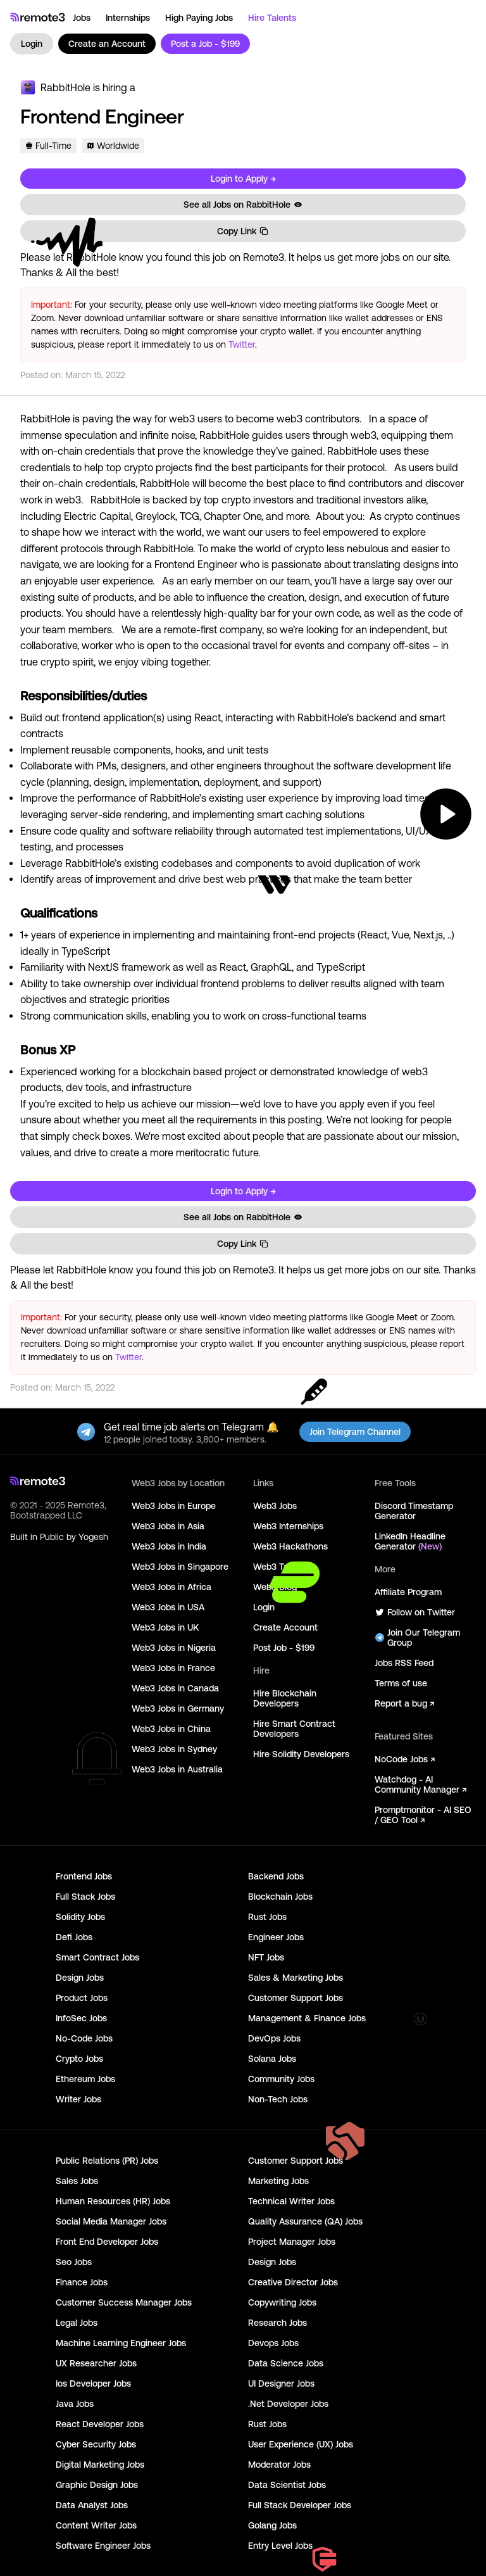  I want to click on open audiomack music streaming app, so click(66, 242).